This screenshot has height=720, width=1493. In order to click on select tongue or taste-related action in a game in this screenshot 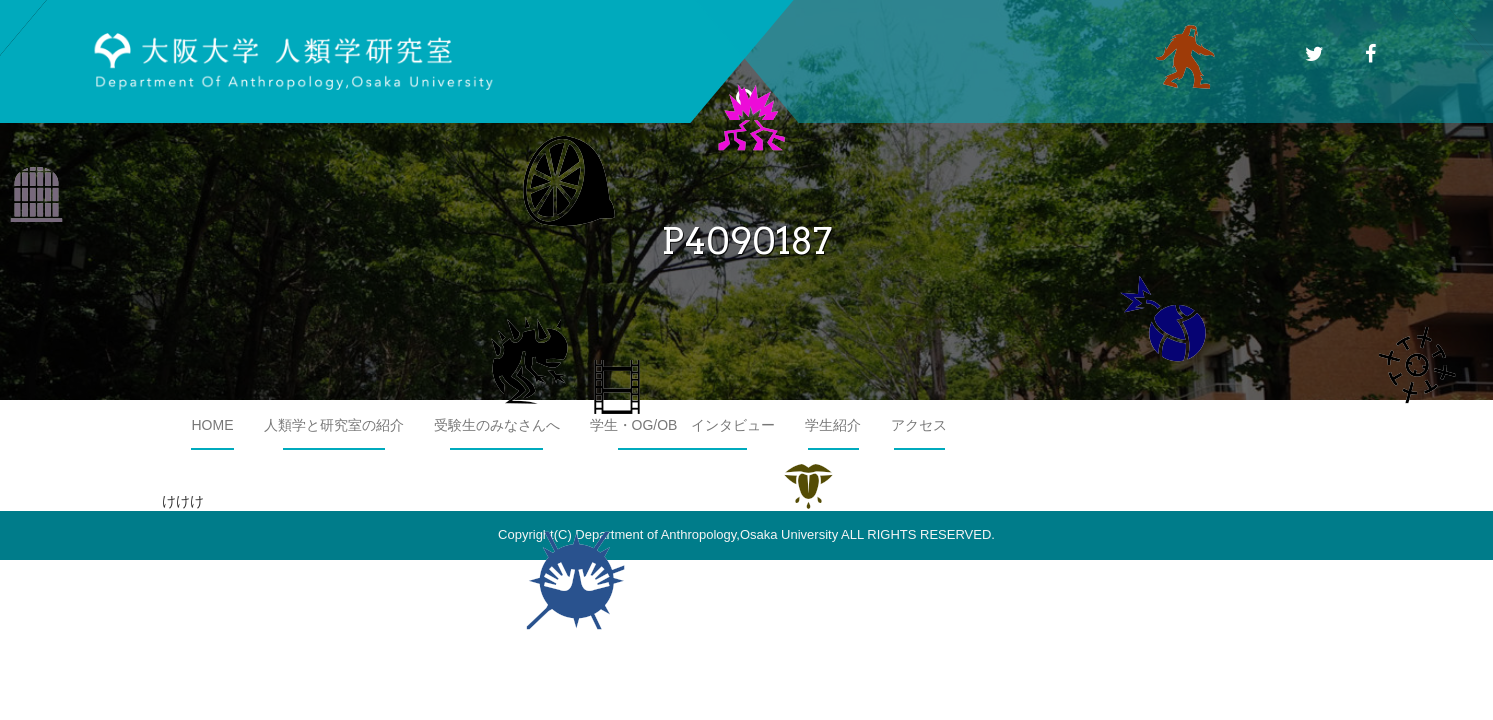, I will do `click(808, 486)`.